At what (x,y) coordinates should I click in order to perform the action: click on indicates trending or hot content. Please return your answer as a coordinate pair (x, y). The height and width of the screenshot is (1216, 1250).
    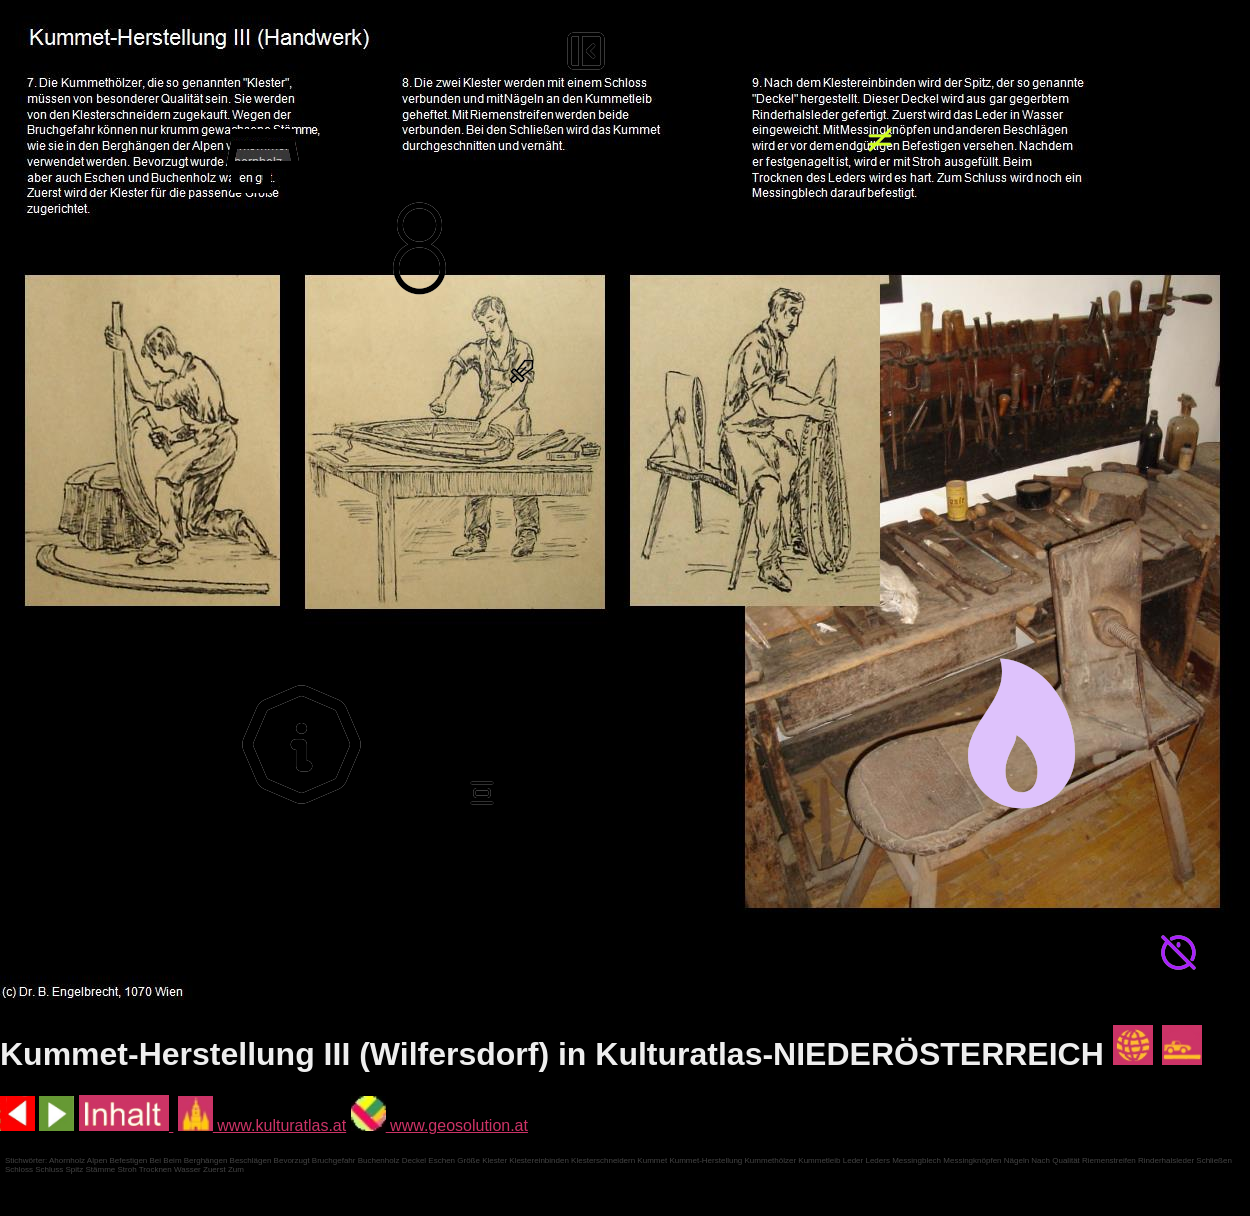
    Looking at the image, I should click on (1021, 733).